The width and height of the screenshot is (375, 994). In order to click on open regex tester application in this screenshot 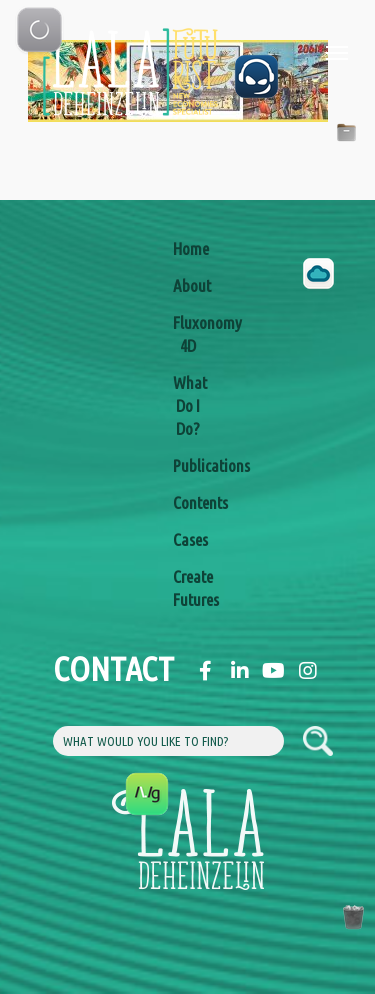, I will do `click(147, 794)`.